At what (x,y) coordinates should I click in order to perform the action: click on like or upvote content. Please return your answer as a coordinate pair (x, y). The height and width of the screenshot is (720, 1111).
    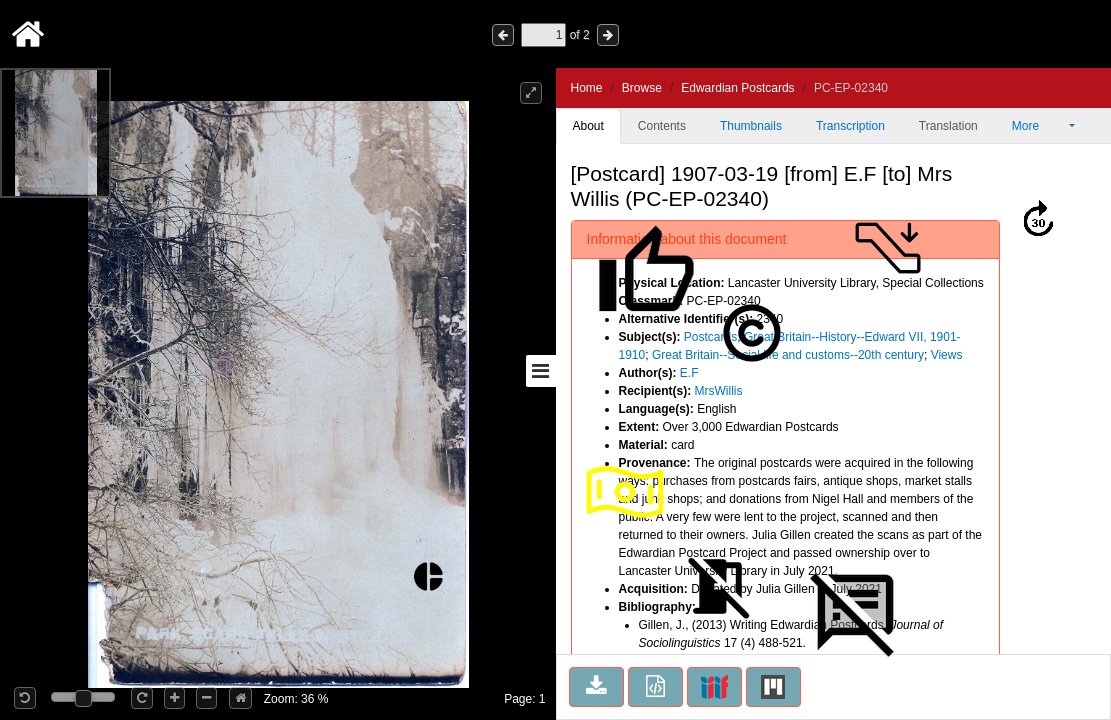
    Looking at the image, I should click on (646, 272).